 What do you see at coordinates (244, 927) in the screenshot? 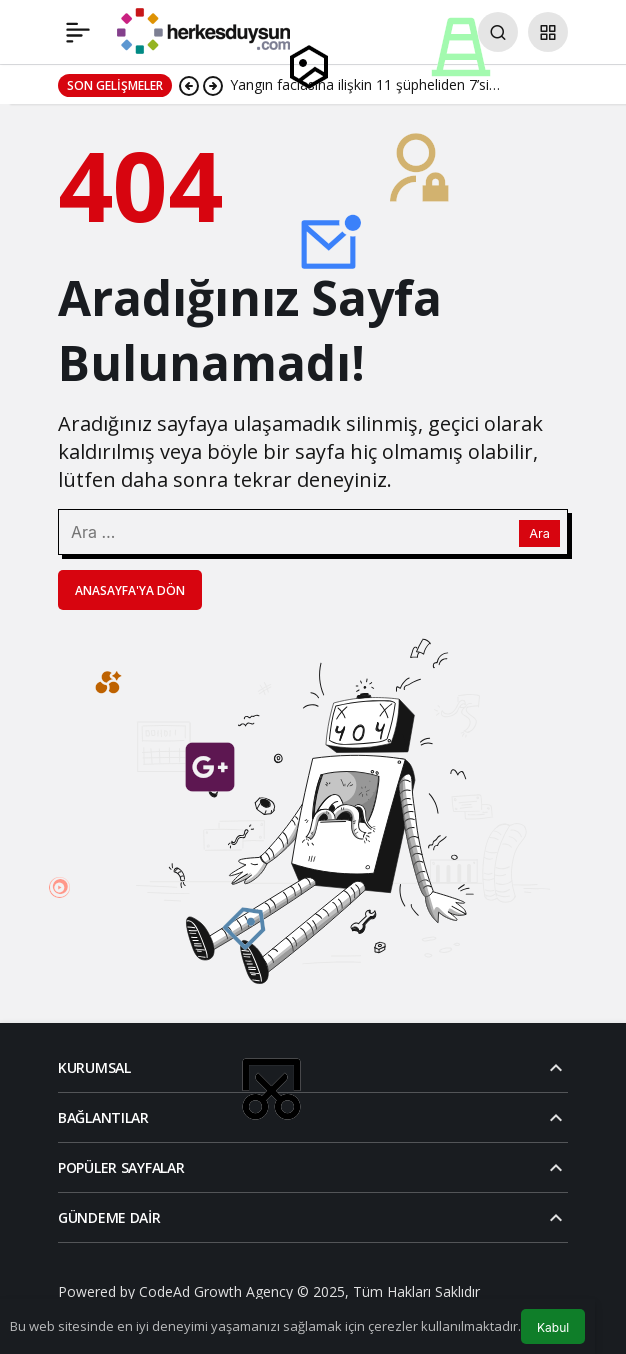
I see `view or apply a price tag to an item` at bounding box center [244, 927].